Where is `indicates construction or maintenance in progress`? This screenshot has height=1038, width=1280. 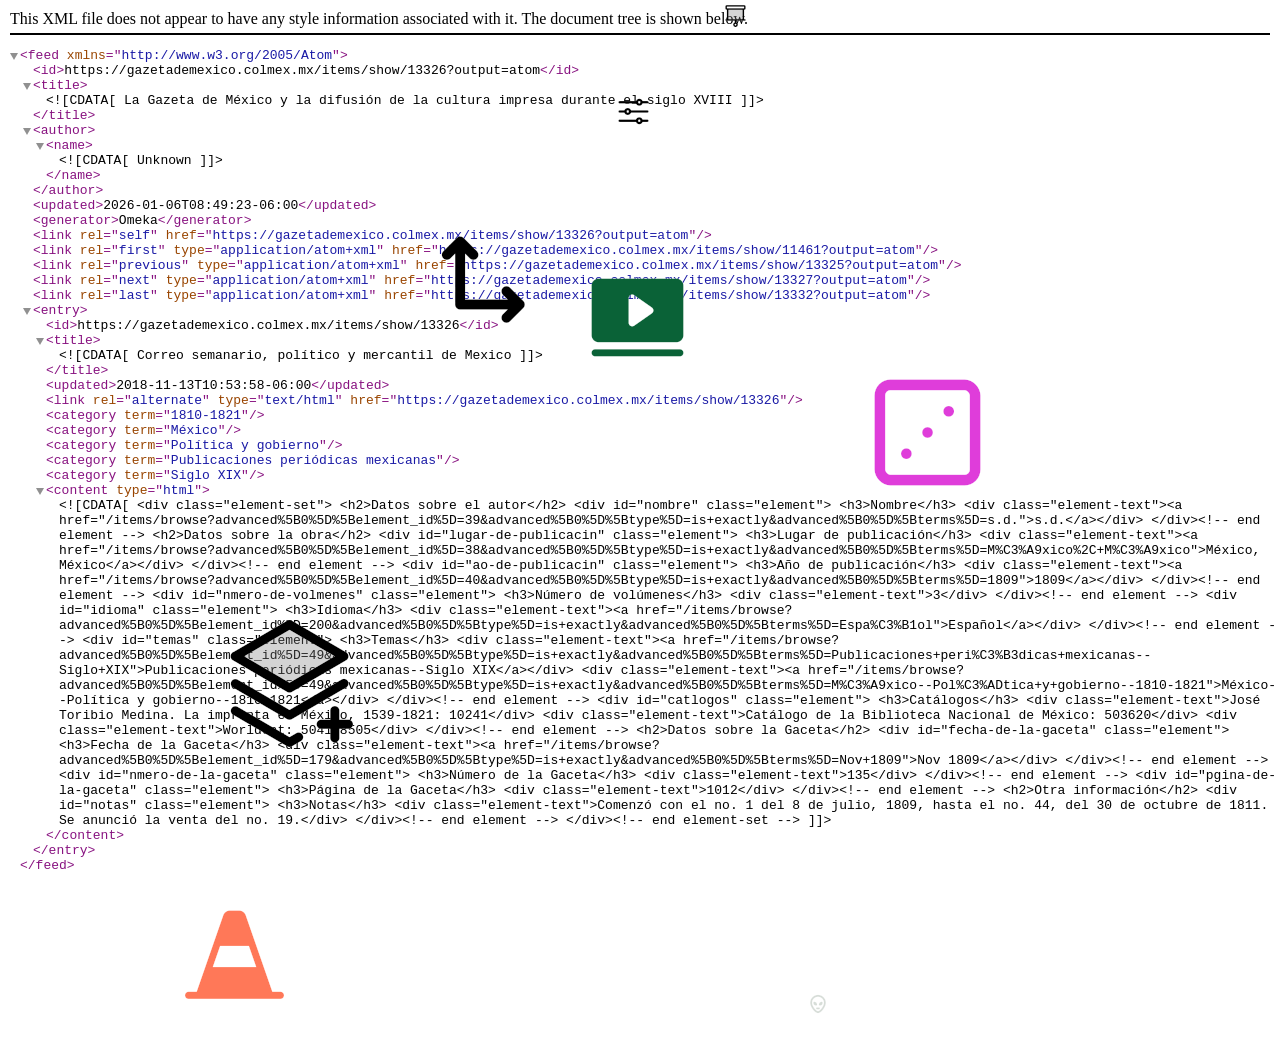 indicates construction or maintenance in progress is located at coordinates (234, 956).